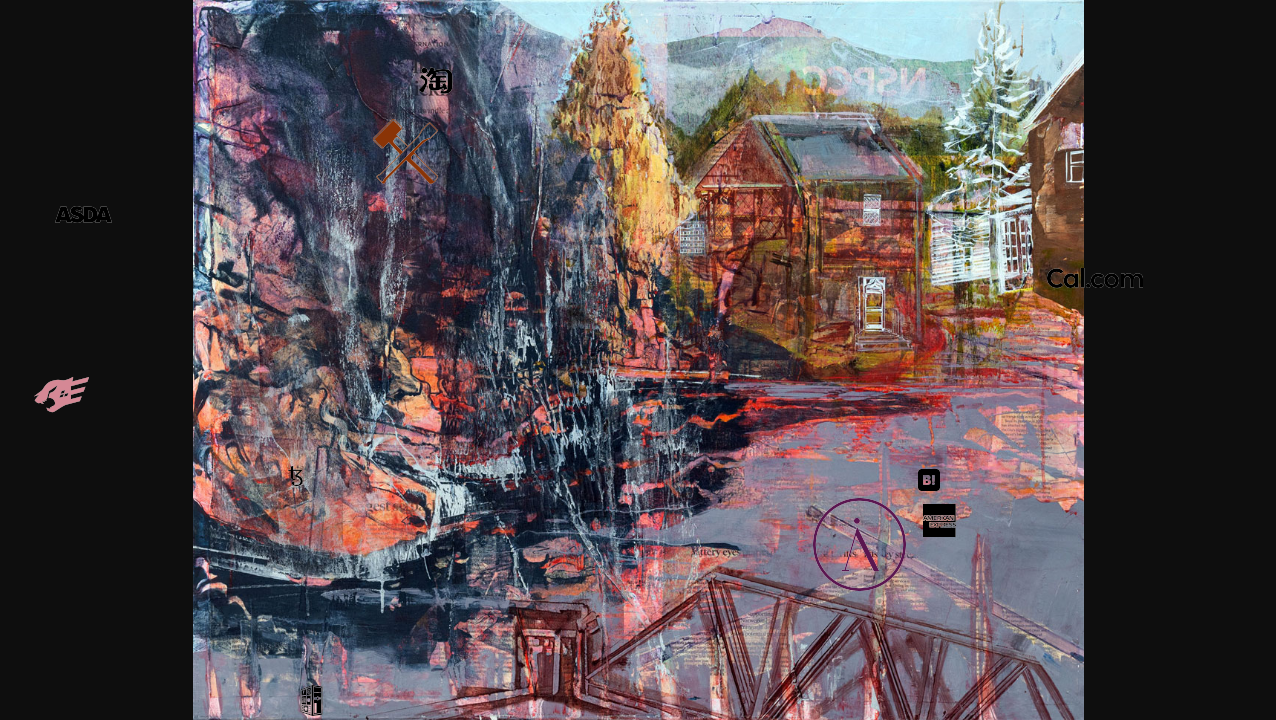 This screenshot has height=720, width=1276. What do you see at coordinates (859, 544) in the screenshot?
I see `open invidious, a privacy-focused youtube frontend` at bounding box center [859, 544].